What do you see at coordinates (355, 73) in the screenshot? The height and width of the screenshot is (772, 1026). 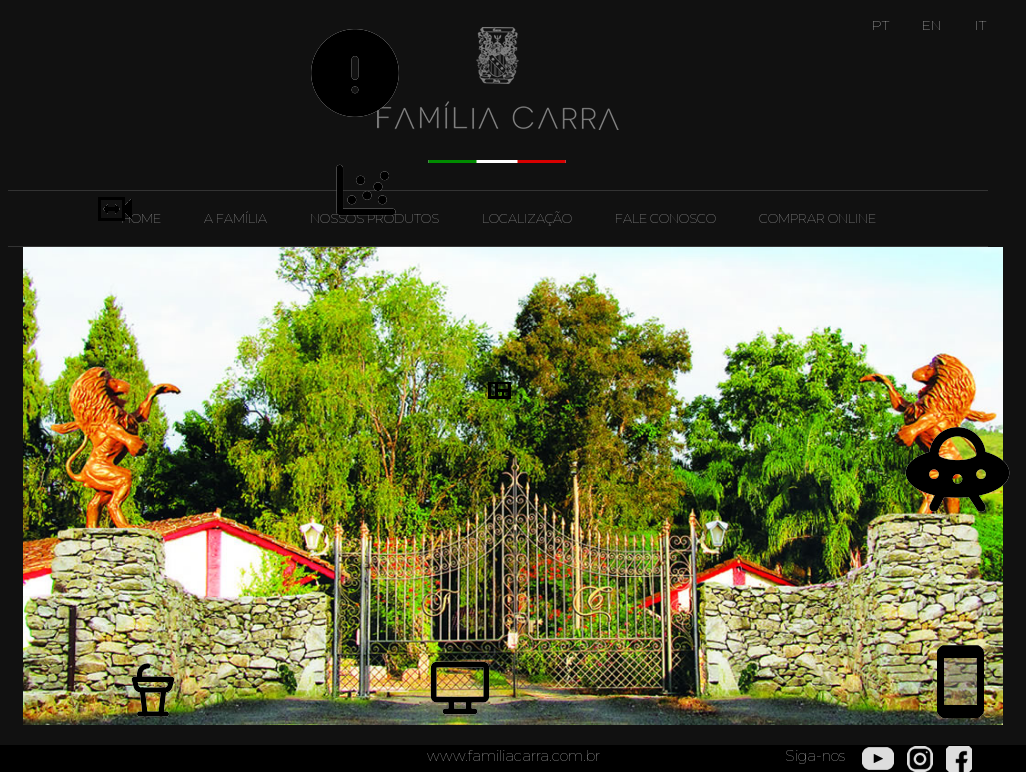 I see `indicates a warning or alert requiring attention` at bounding box center [355, 73].